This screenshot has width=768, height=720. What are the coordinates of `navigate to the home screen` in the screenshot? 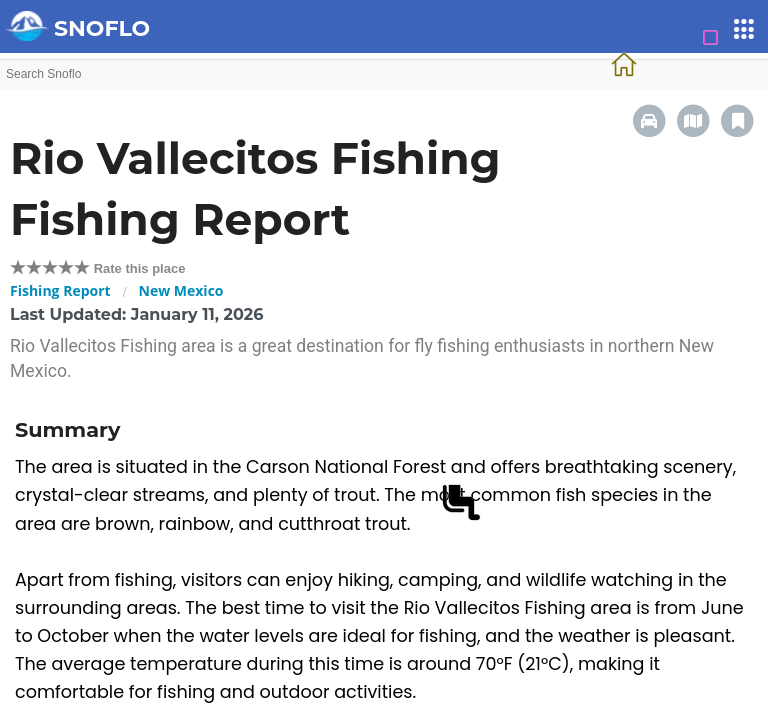 It's located at (624, 65).